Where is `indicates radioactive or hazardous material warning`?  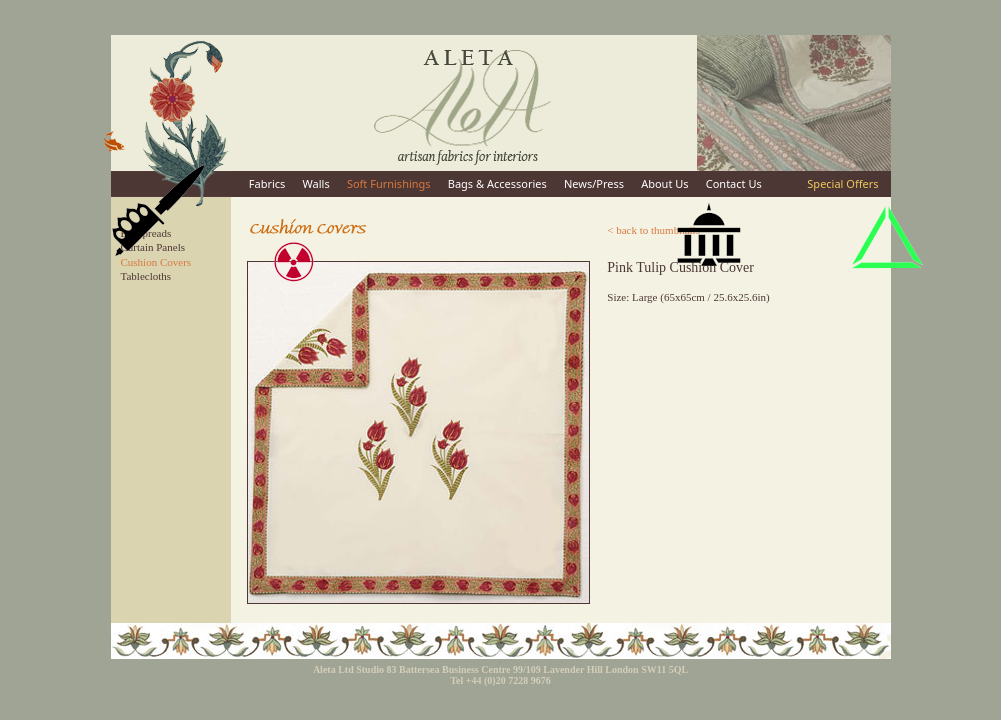 indicates radioactive or hazardous material warning is located at coordinates (294, 262).